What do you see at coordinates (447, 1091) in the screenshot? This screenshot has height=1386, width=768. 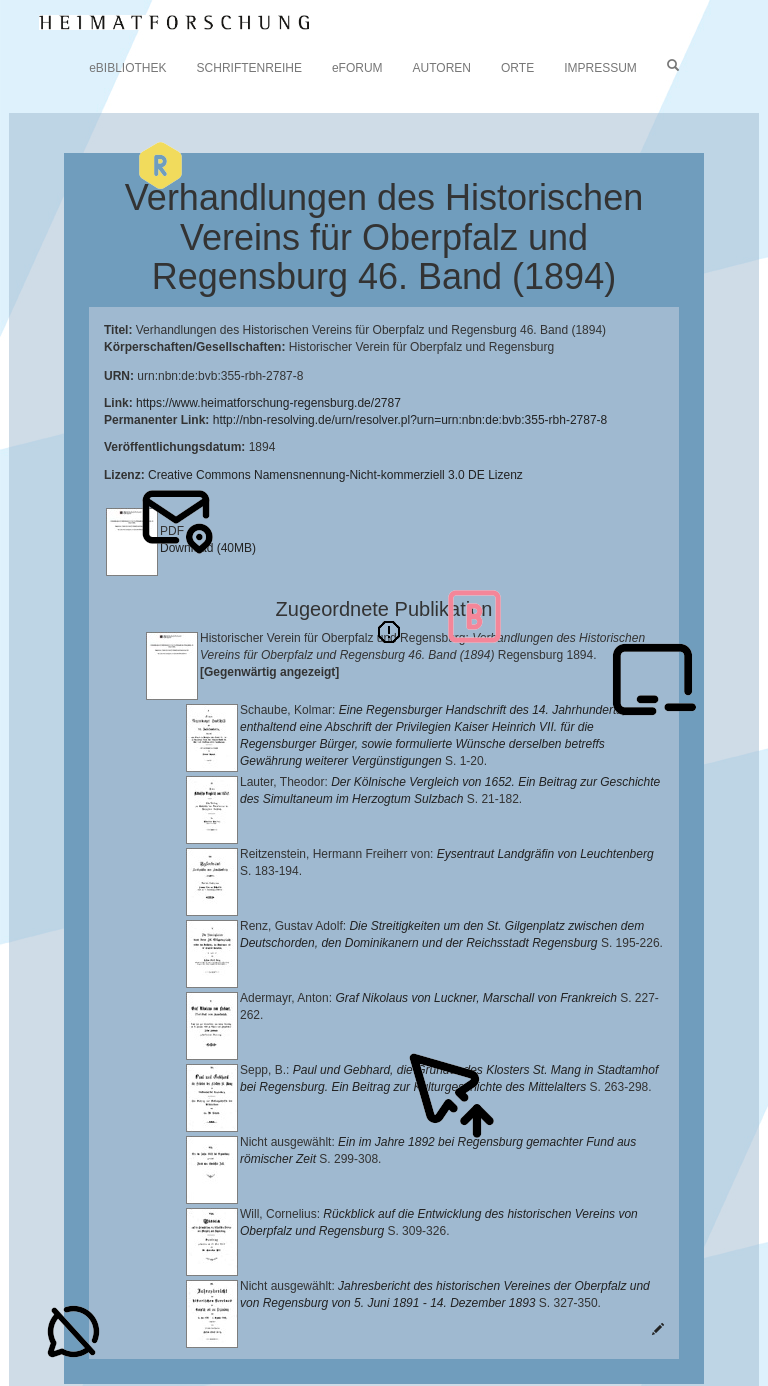 I see `scroll to top of page` at bounding box center [447, 1091].